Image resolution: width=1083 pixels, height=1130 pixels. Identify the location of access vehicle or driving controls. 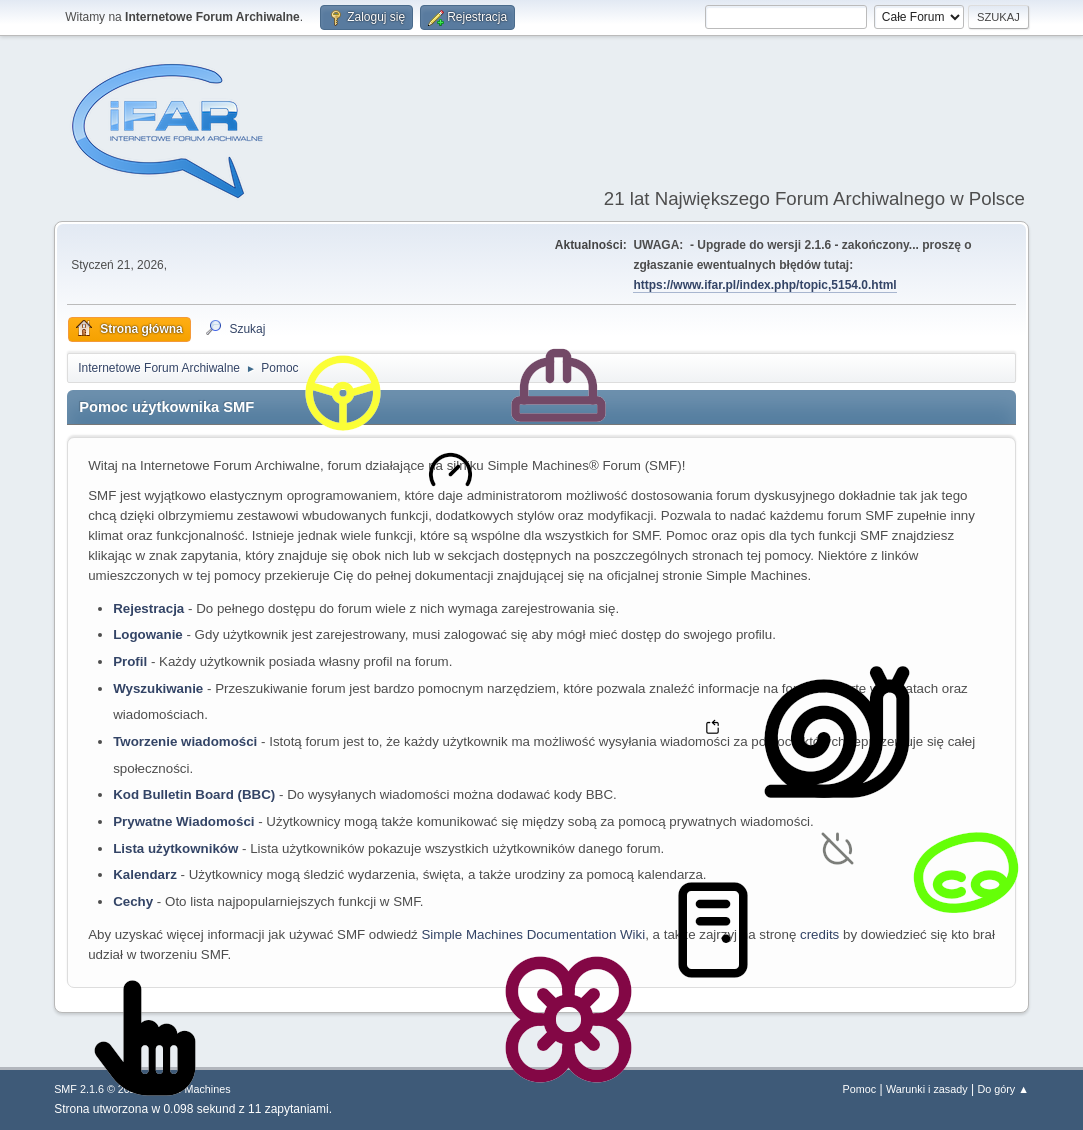
(343, 393).